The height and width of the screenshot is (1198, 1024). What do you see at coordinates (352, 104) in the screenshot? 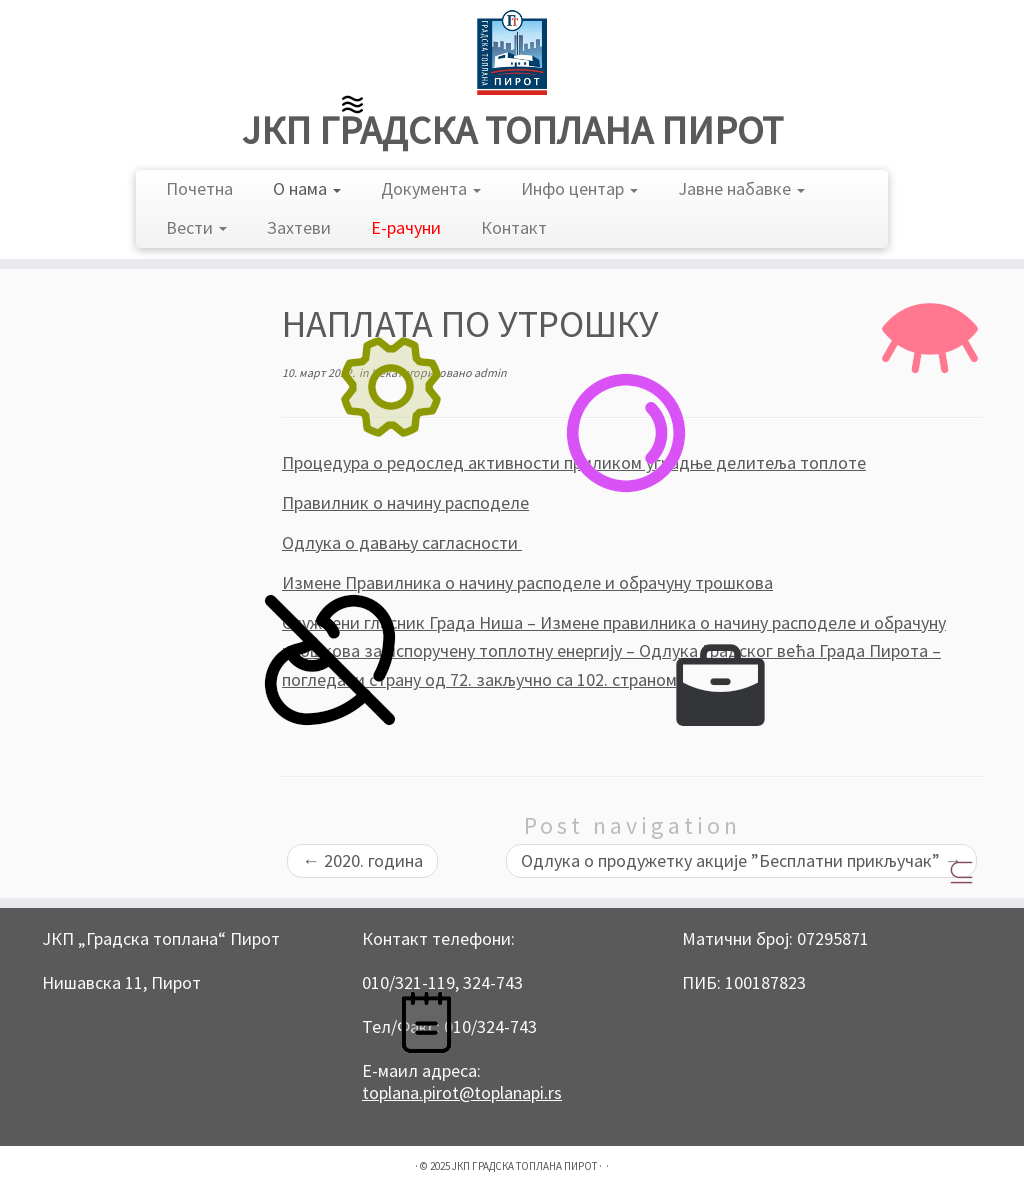
I see `indicates water or aquatic features` at bounding box center [352, 104].